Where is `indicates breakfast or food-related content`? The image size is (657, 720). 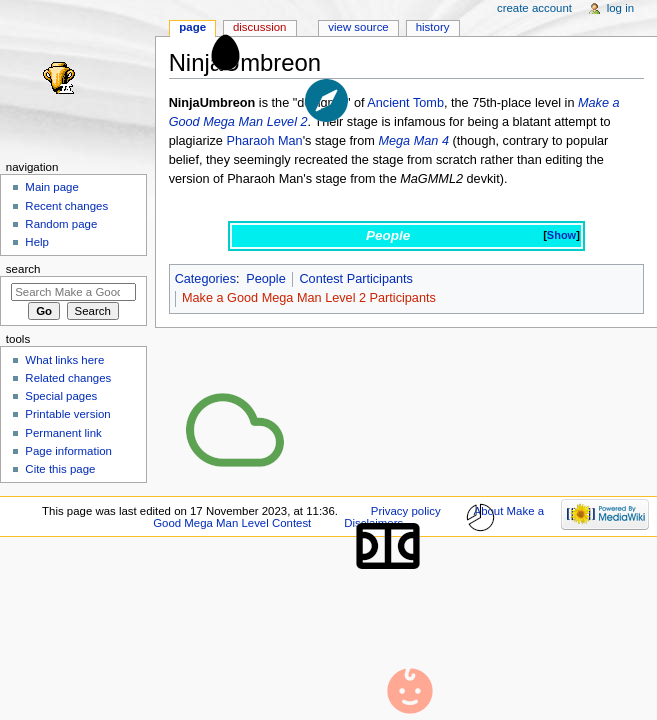 indicates breakfast or food-related content is located at coordinates (225, 52).